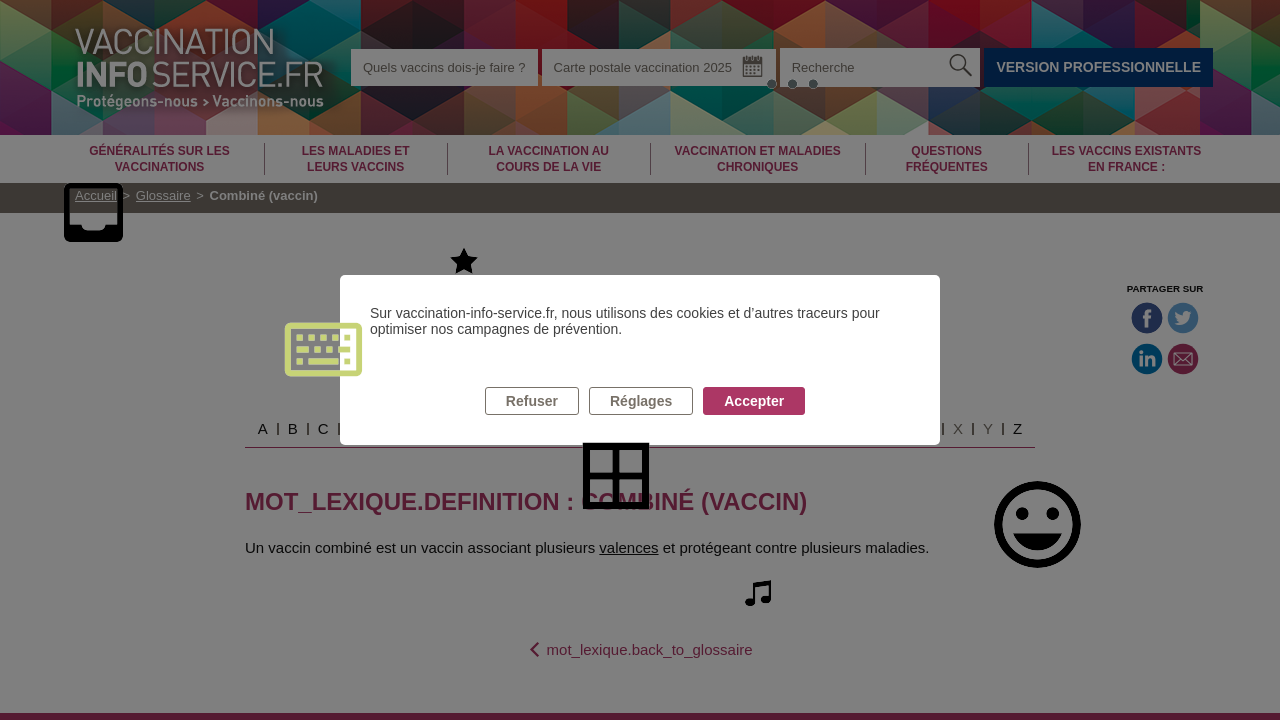 The height and width of the screenshot is (720, 1280). Describe the element at coordinates (792, 85) in the screenshot. I see `access more options or actions` at that location.